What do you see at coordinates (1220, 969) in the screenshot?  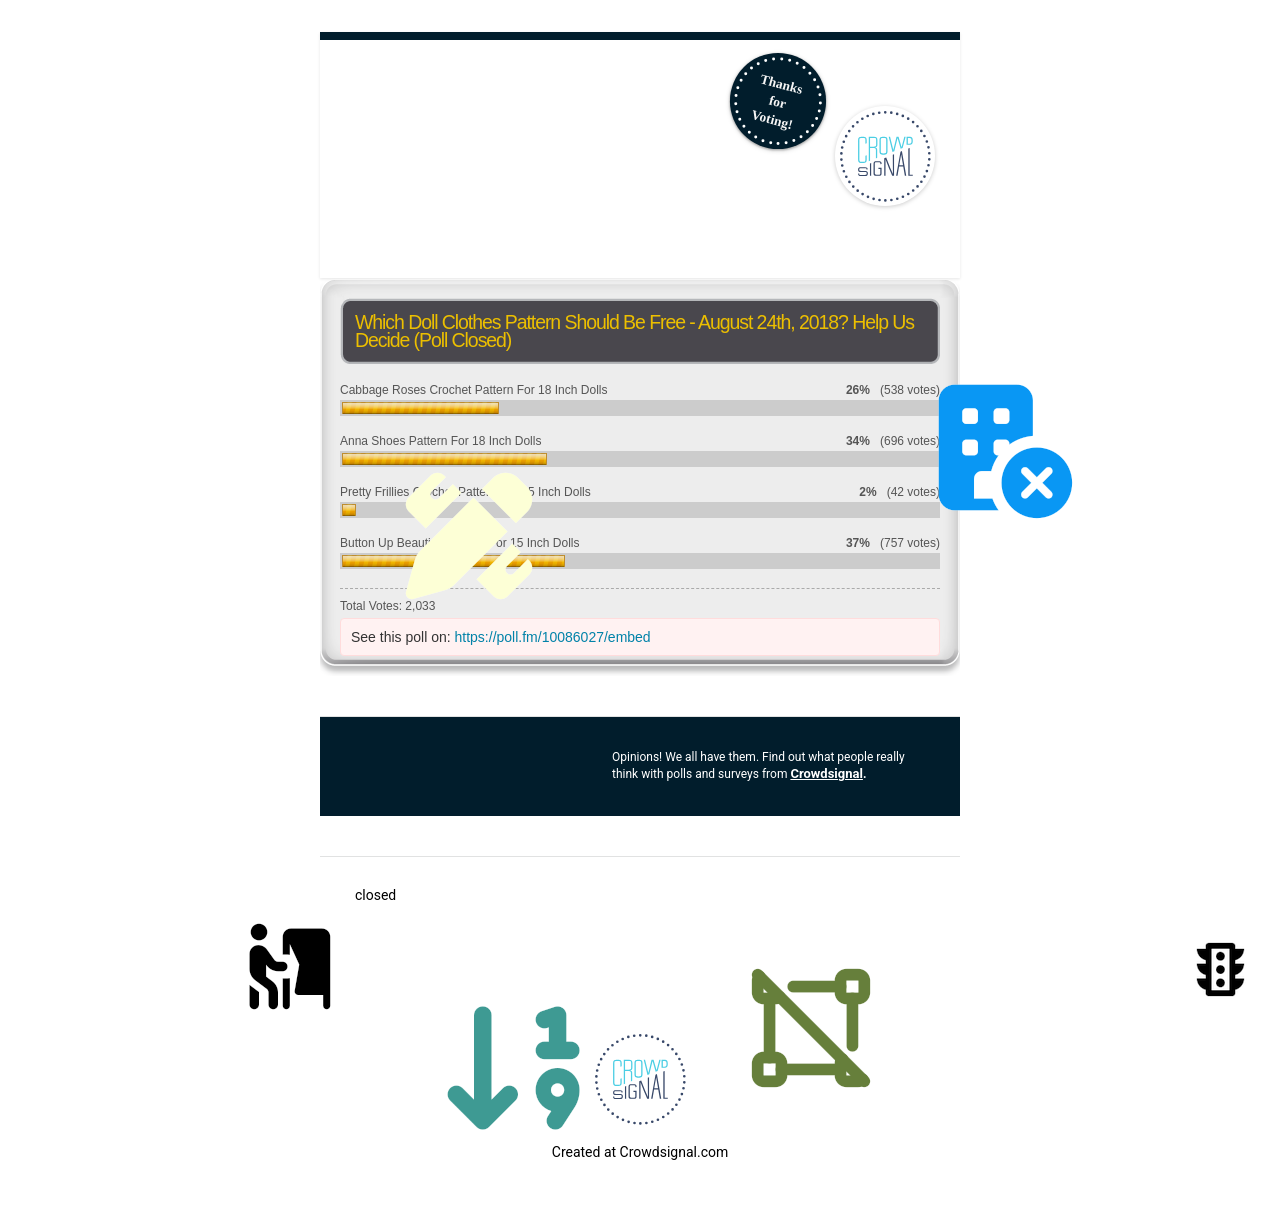 I see `view traffic conditions` at bounding box center [1220, 969].